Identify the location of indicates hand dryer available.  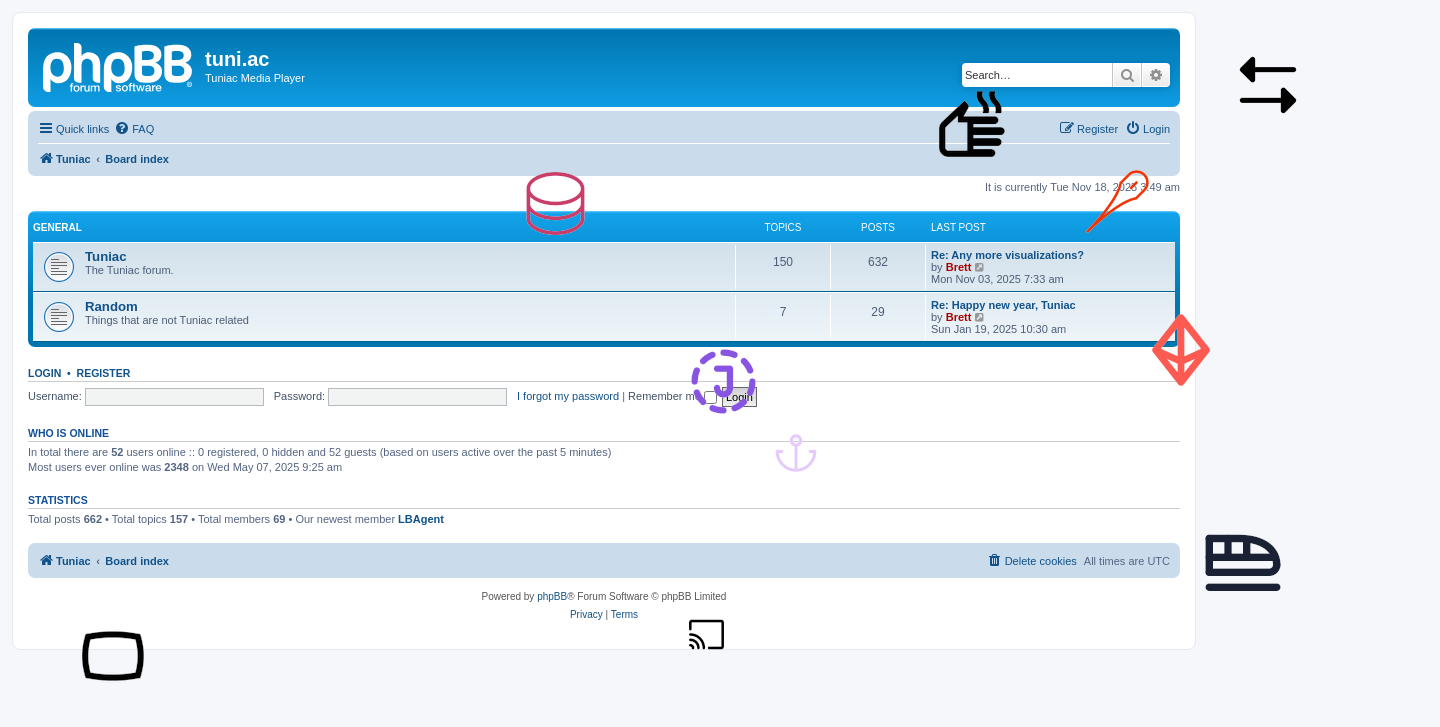
(973, 122).